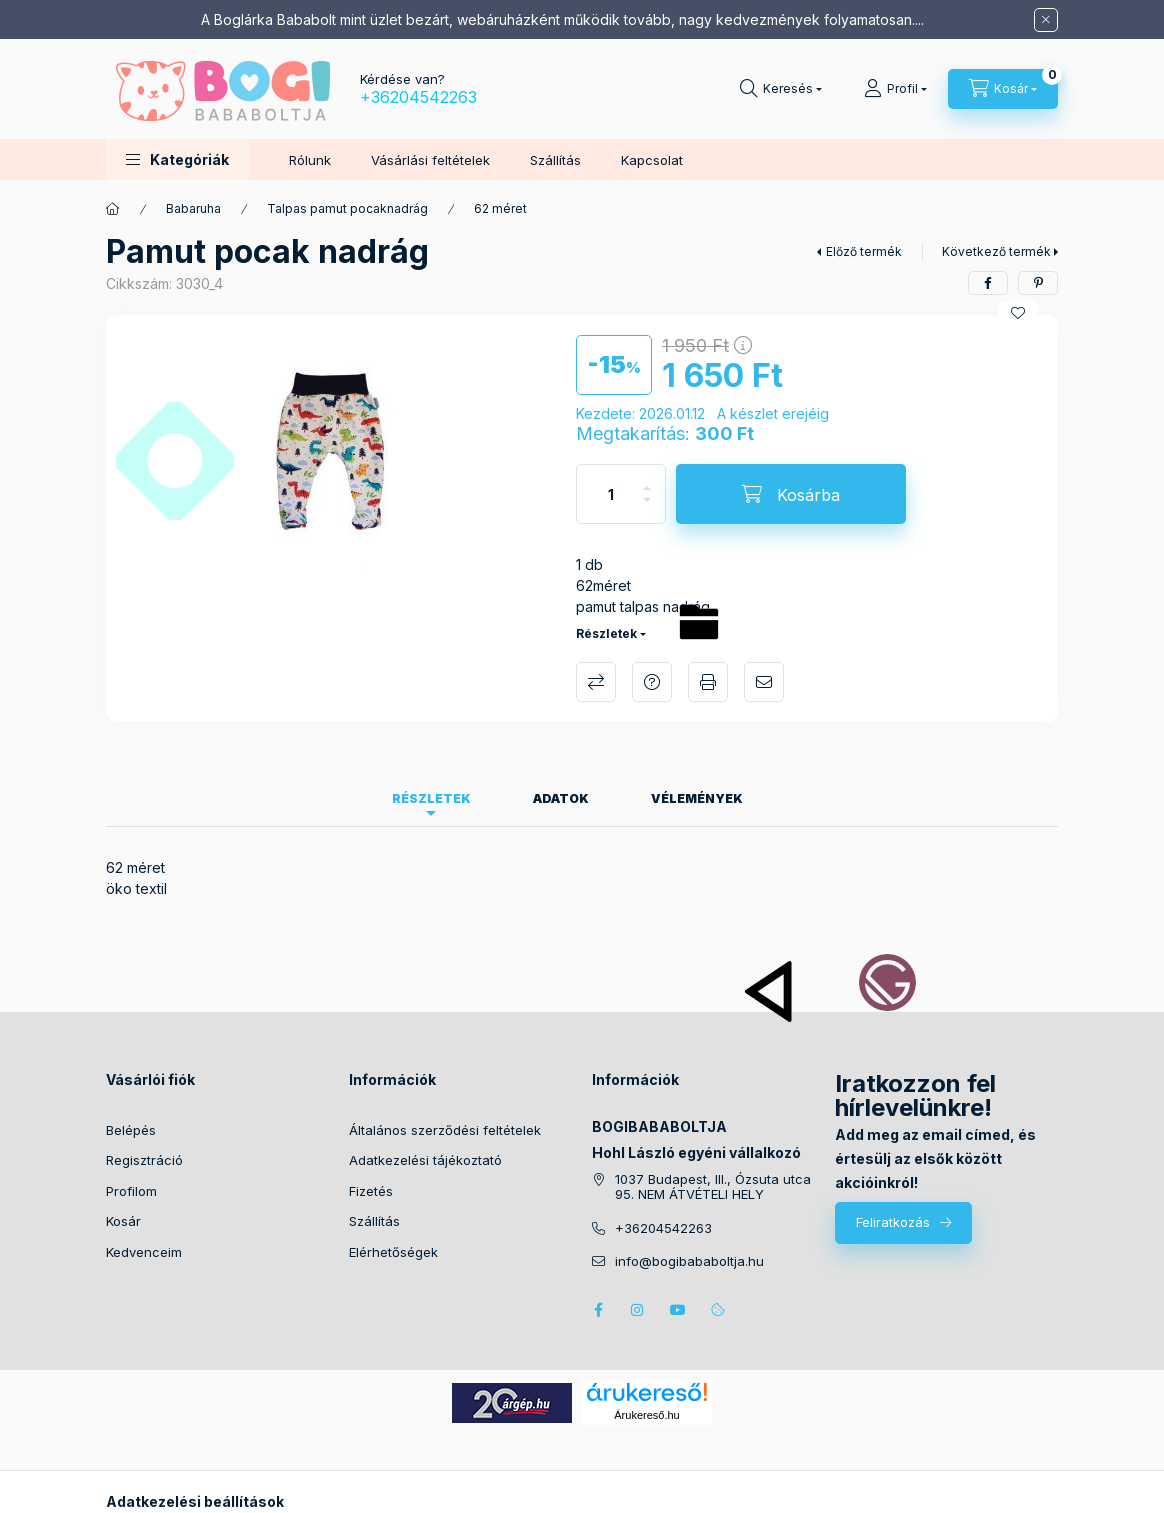  What do you see at coordinates (887, 982) in the screenshot?
I see `Gatsby framework logo` at bounding box center [887, 982].